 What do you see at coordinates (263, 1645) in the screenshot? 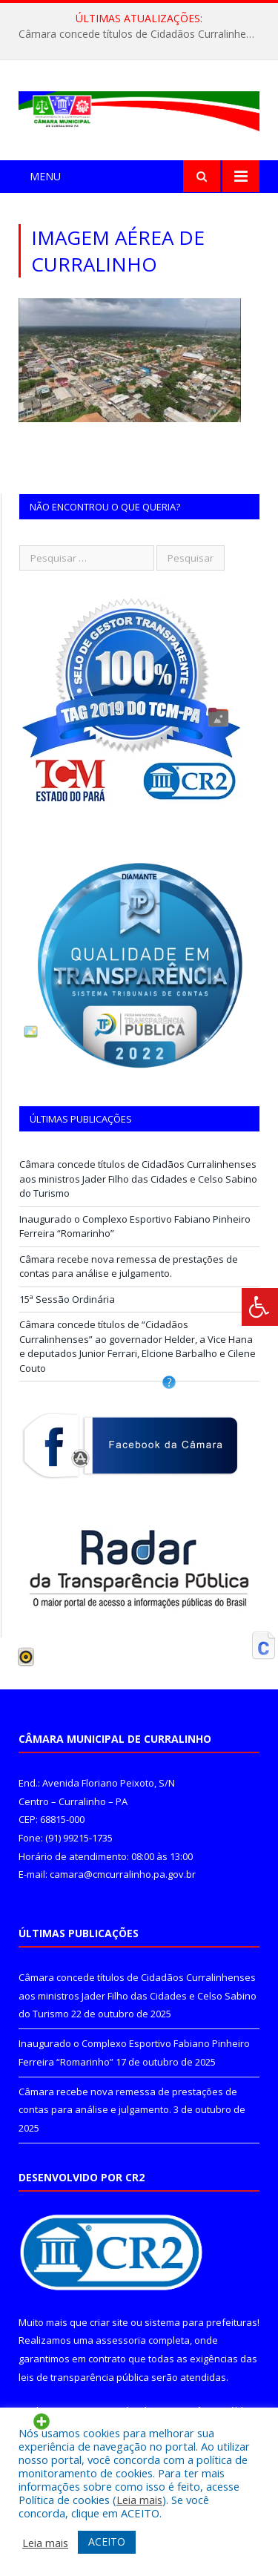
I see `a C programming language source code file` at bounding box center [263, 1645].